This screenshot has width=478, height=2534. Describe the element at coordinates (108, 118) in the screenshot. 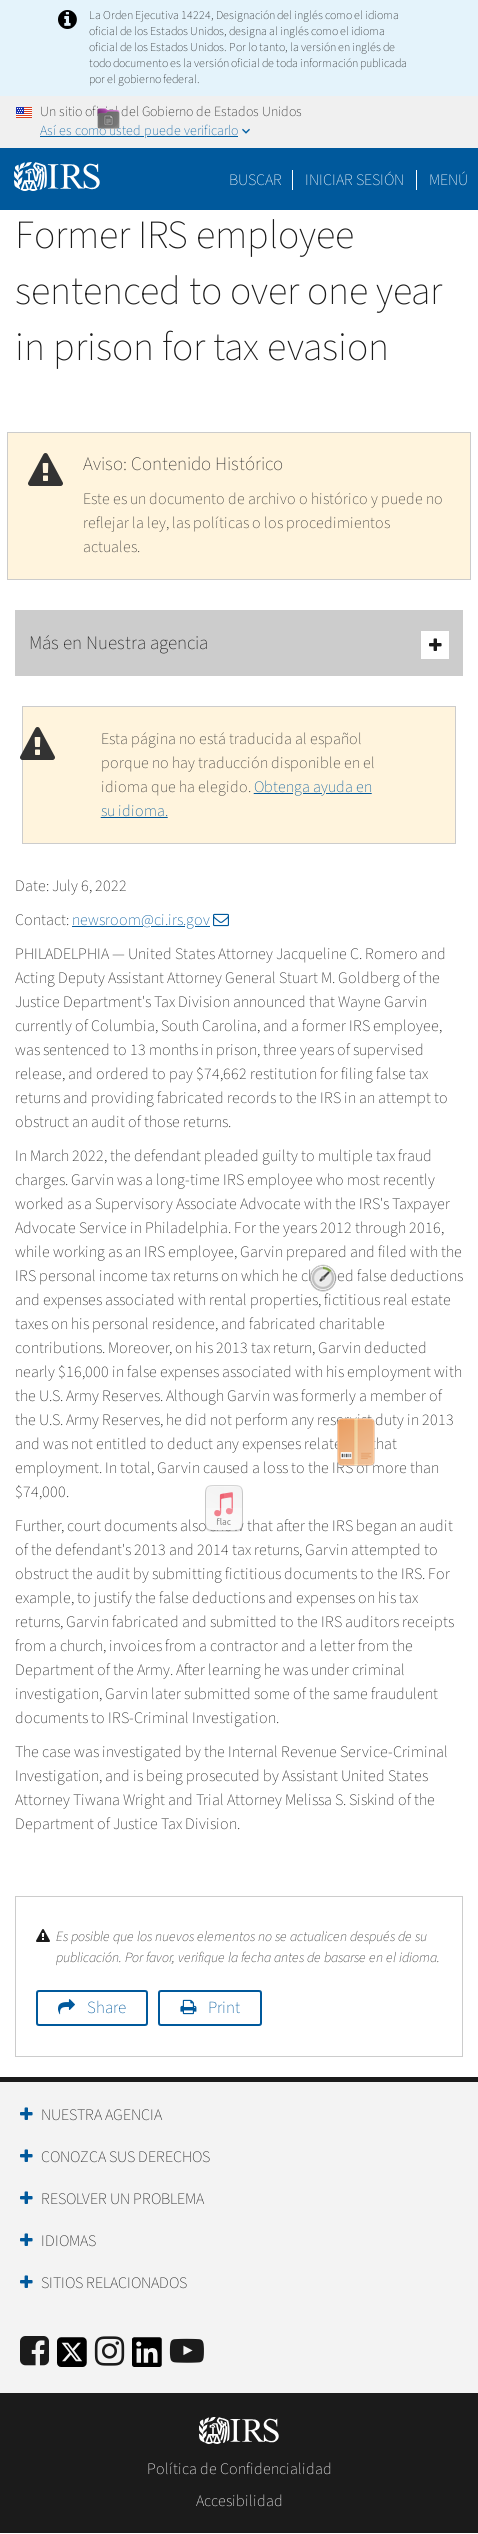

I see `open documents folder` at that location.